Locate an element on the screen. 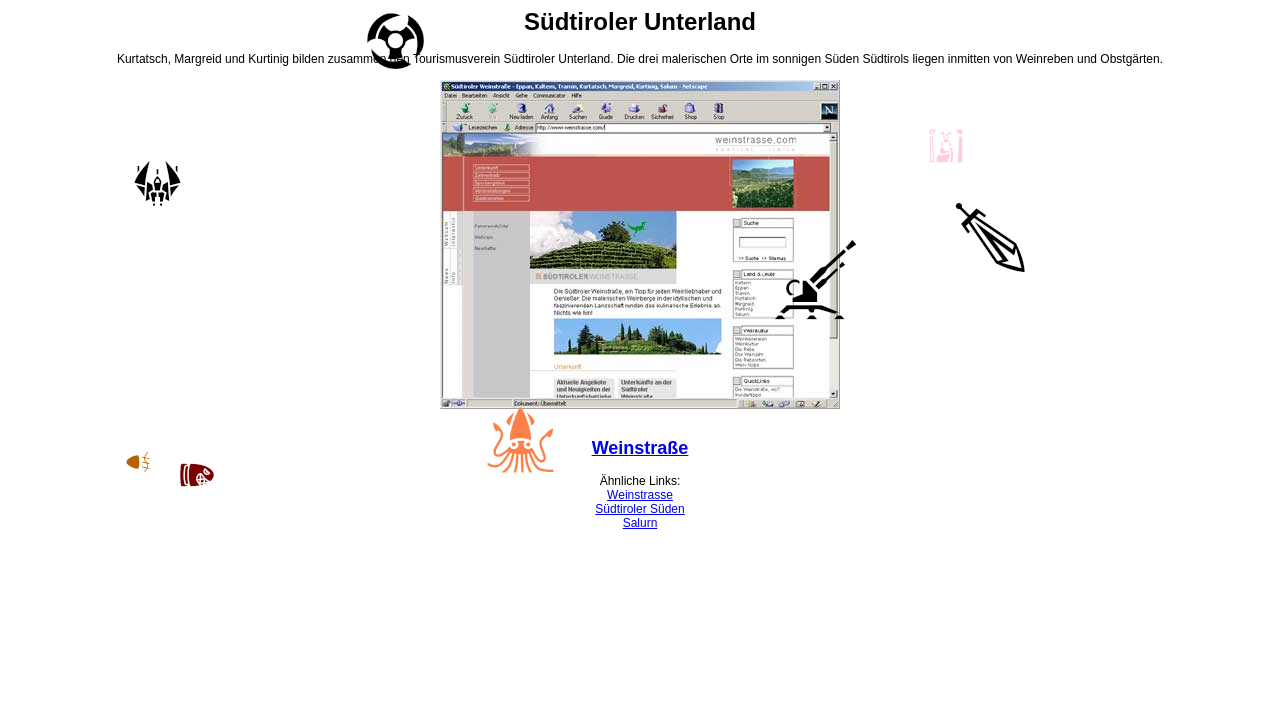 This screenshot has height=720, width=1280. the high priestess tarot card is located at coordinates (946, 146).